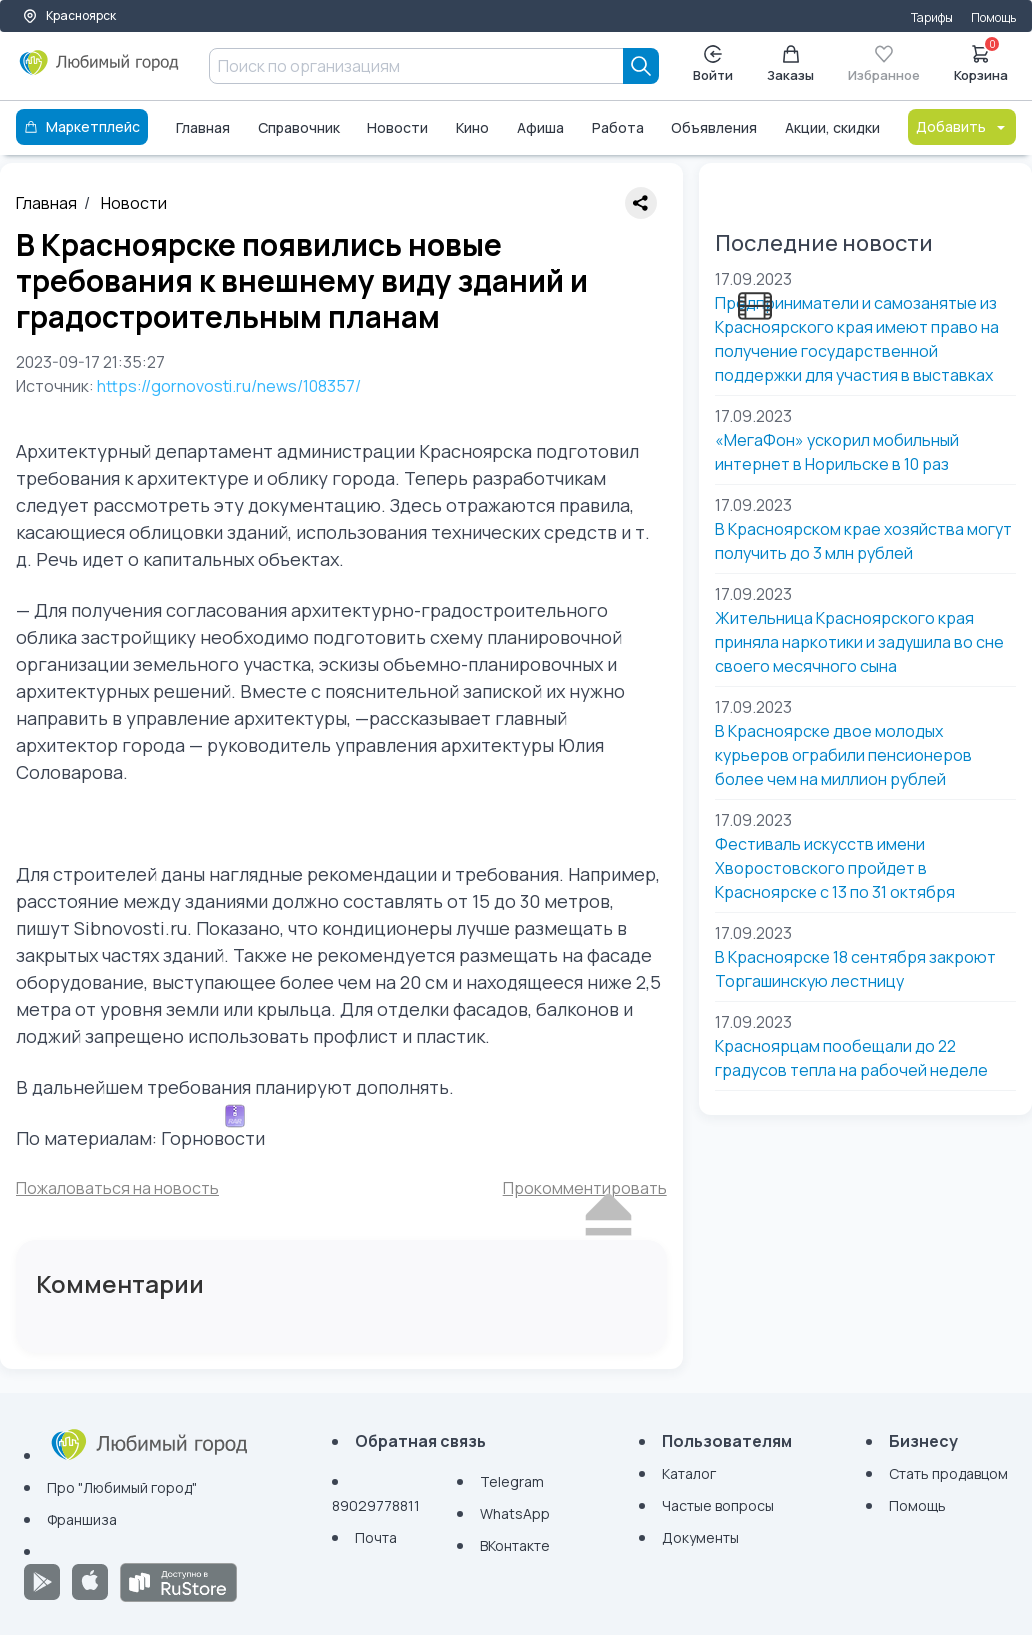  What do you see at coordinates (608, 1216) in the screenshot?
I see `eject disc or removable media` at bounding box center [608, 1216].